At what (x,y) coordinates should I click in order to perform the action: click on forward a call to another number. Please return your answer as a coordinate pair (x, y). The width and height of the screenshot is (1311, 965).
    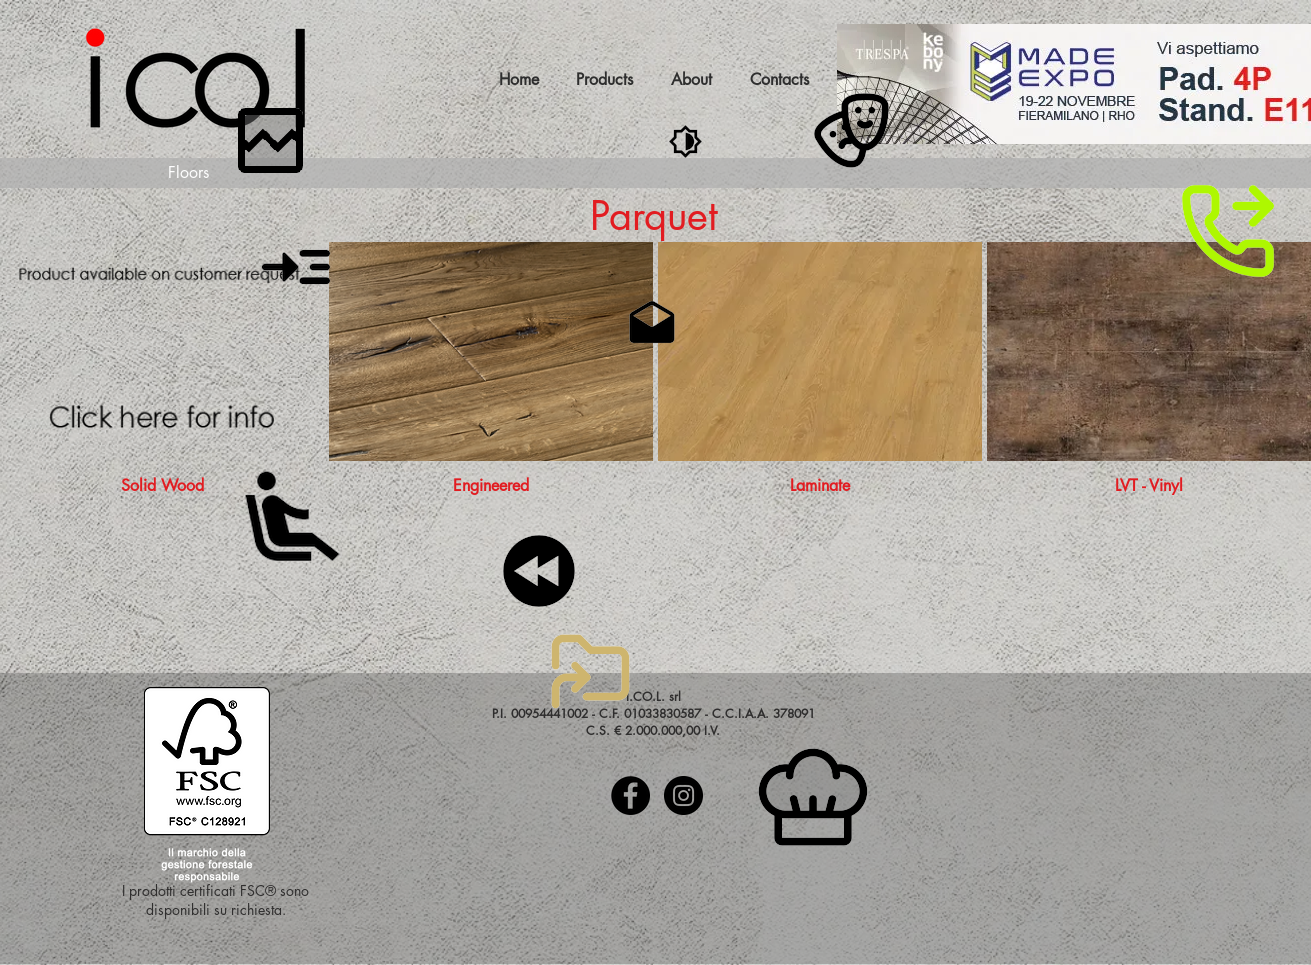
    Looking at the image, I should click on (1228, 231).